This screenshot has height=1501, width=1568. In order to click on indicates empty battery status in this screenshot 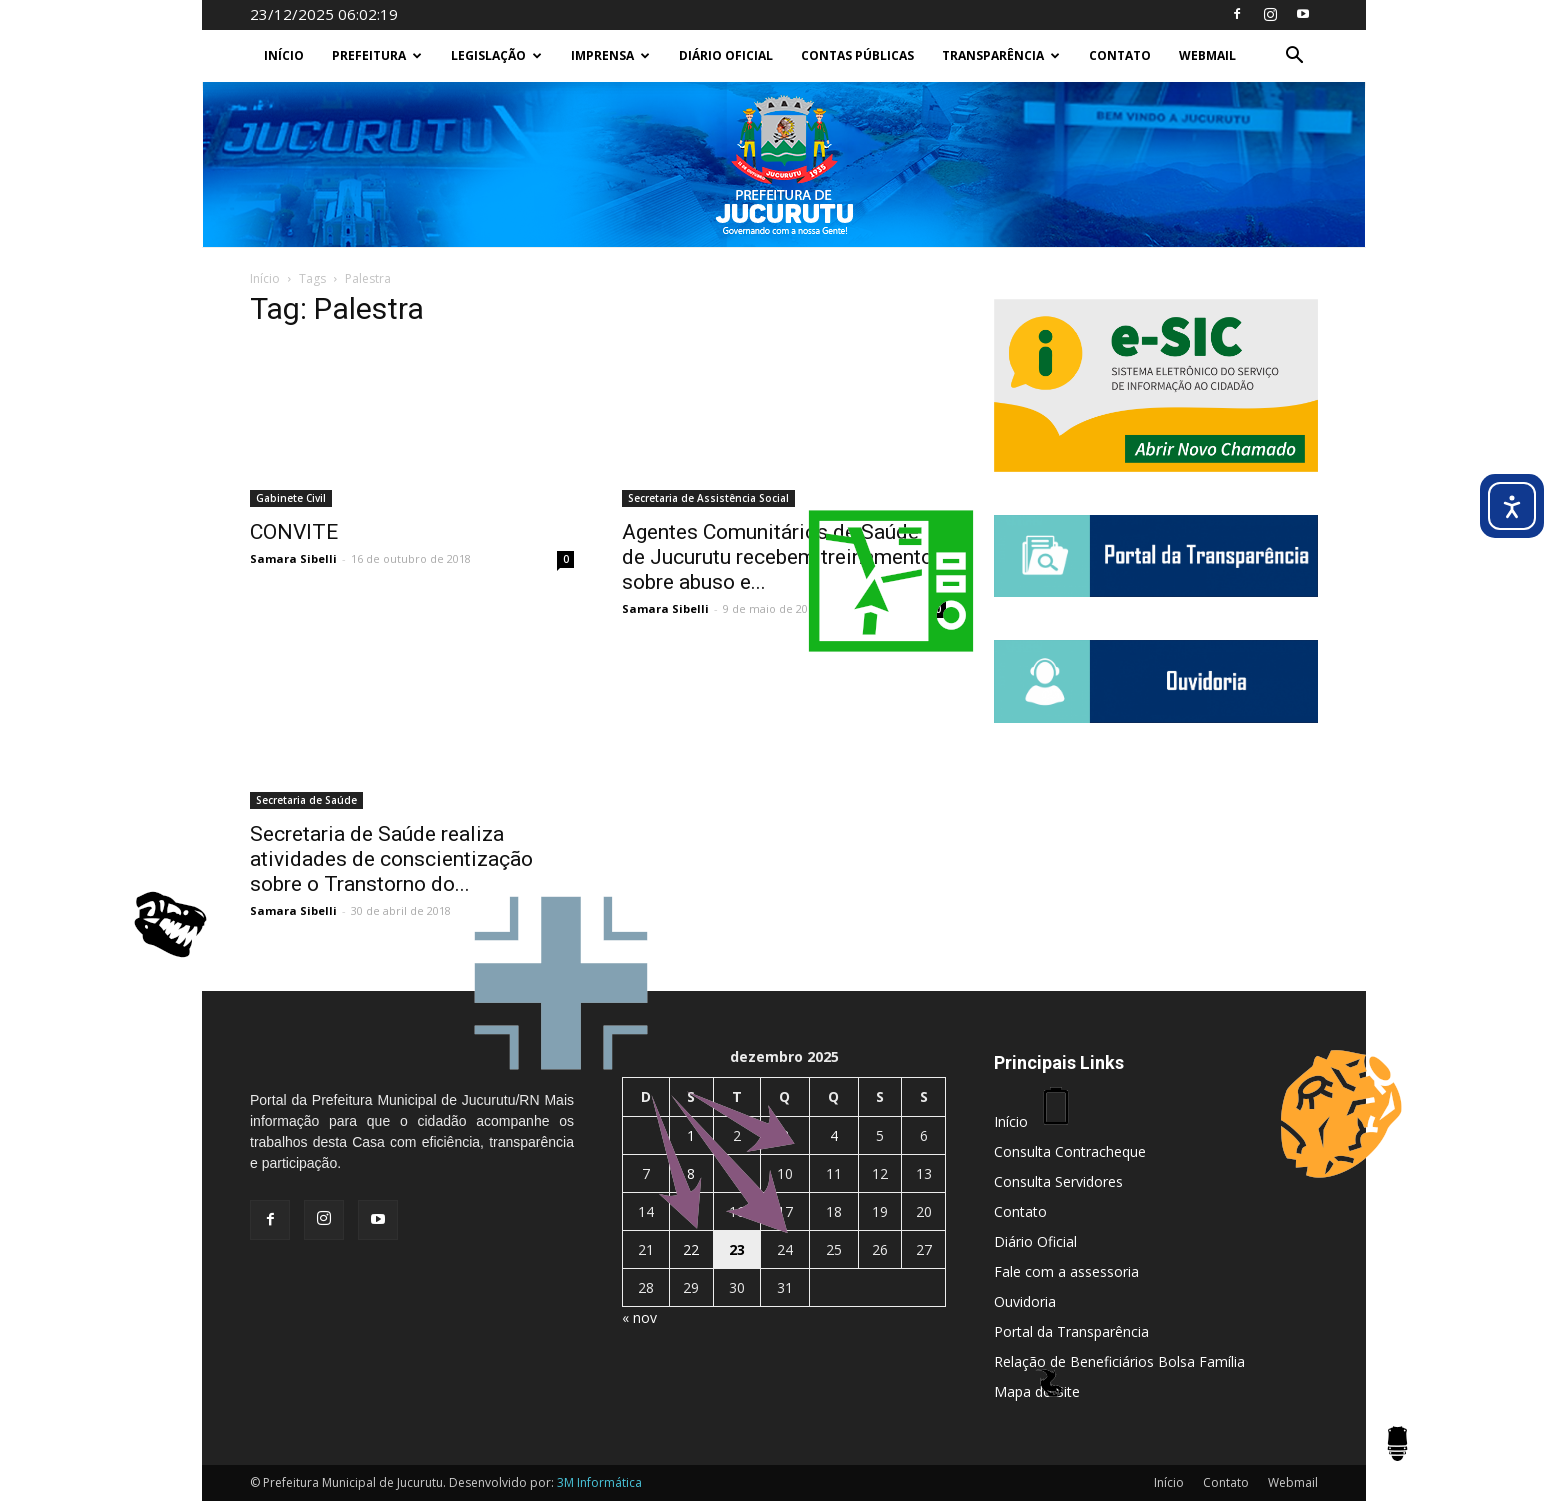, I will do `click(1056, 1106)`.